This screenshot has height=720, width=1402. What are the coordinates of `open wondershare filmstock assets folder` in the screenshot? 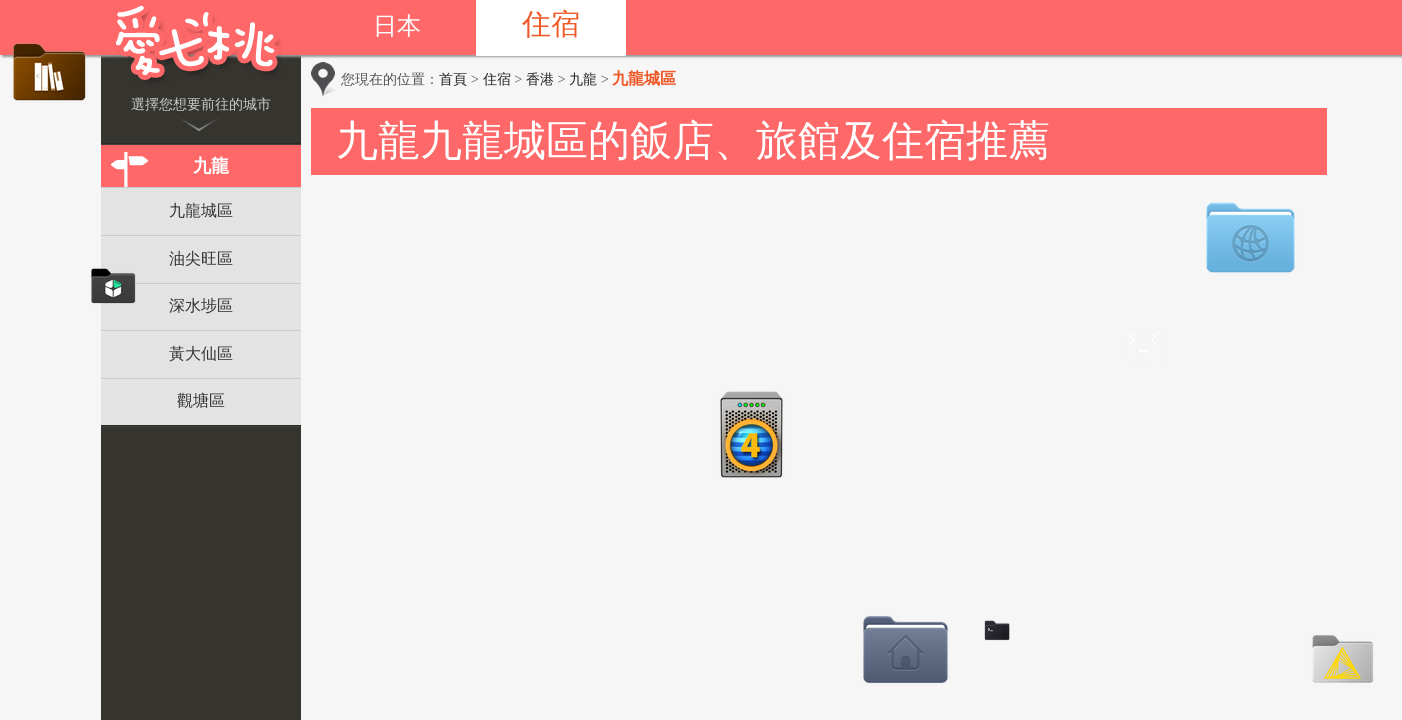 It's located at (113, 287).